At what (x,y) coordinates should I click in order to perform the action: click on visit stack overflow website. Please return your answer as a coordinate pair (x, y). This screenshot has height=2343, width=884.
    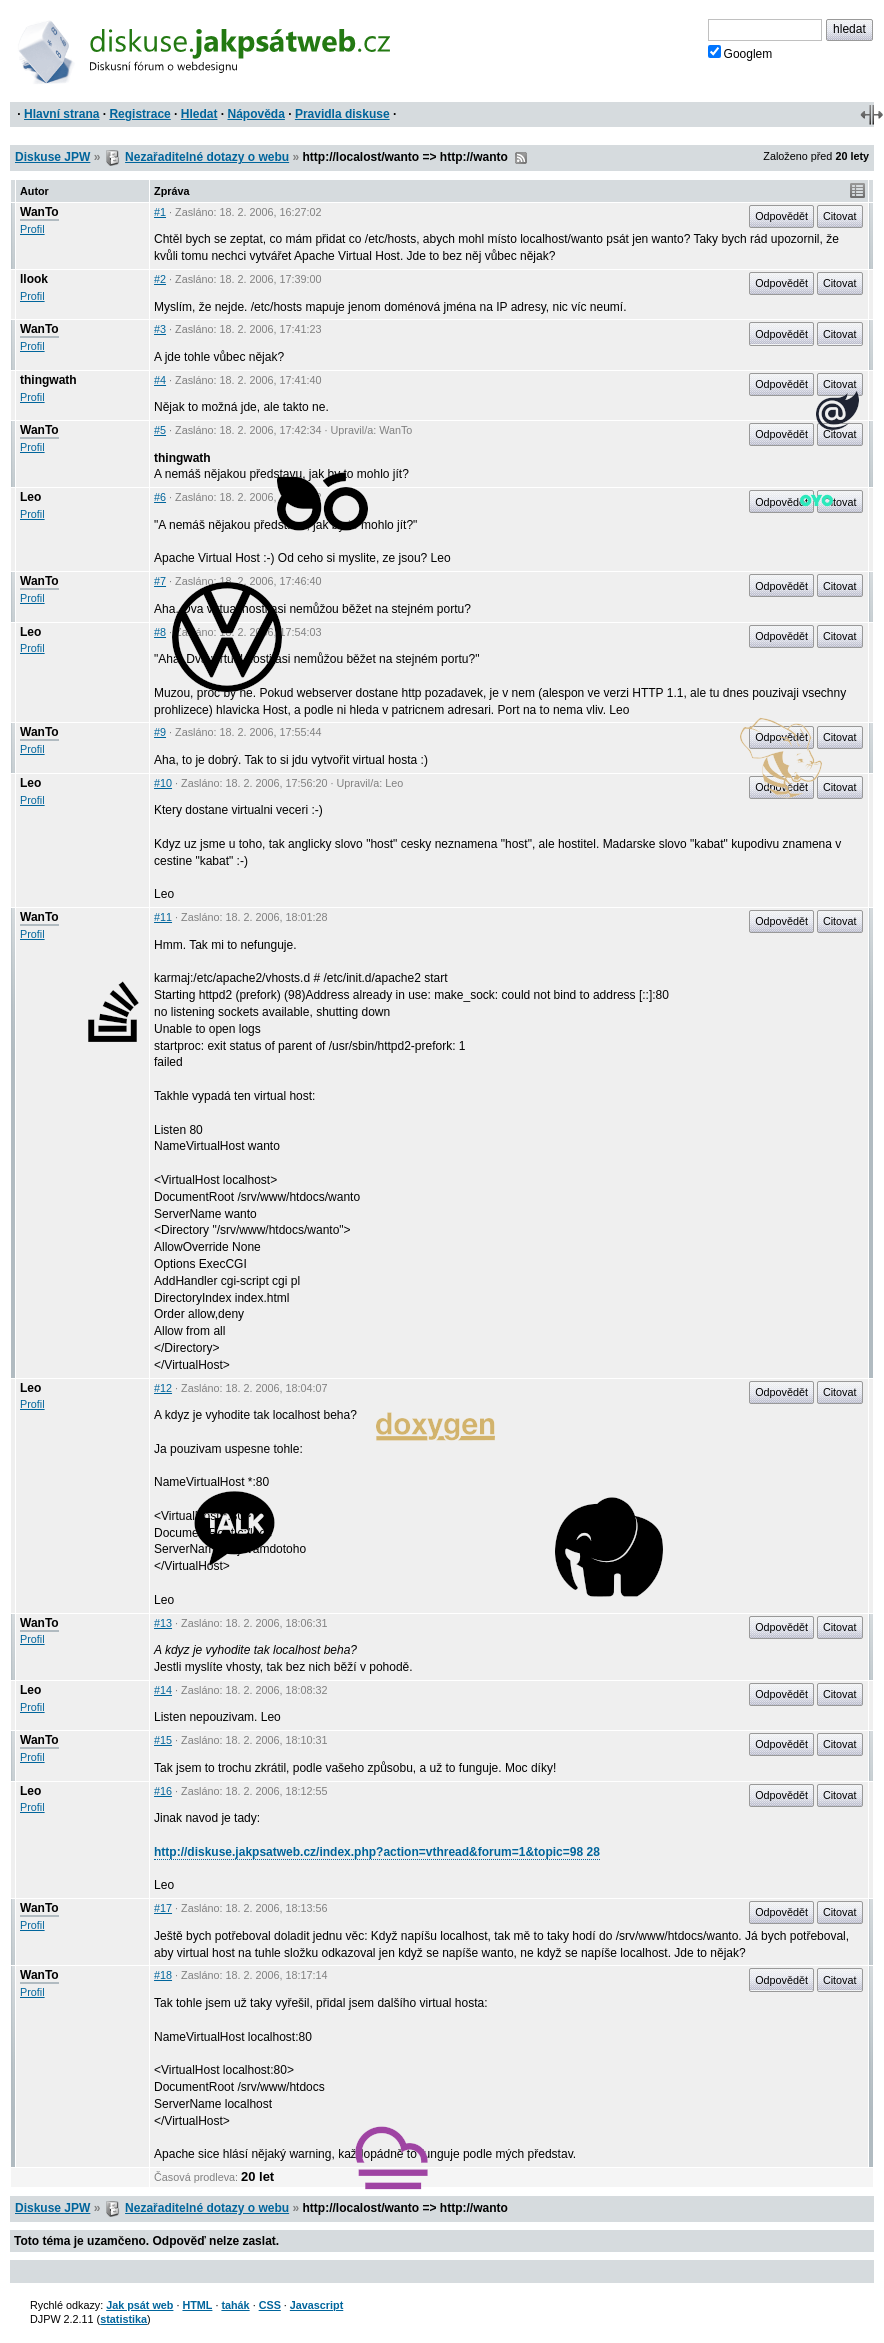
    Looking at the image, I should click on (112, 1011).